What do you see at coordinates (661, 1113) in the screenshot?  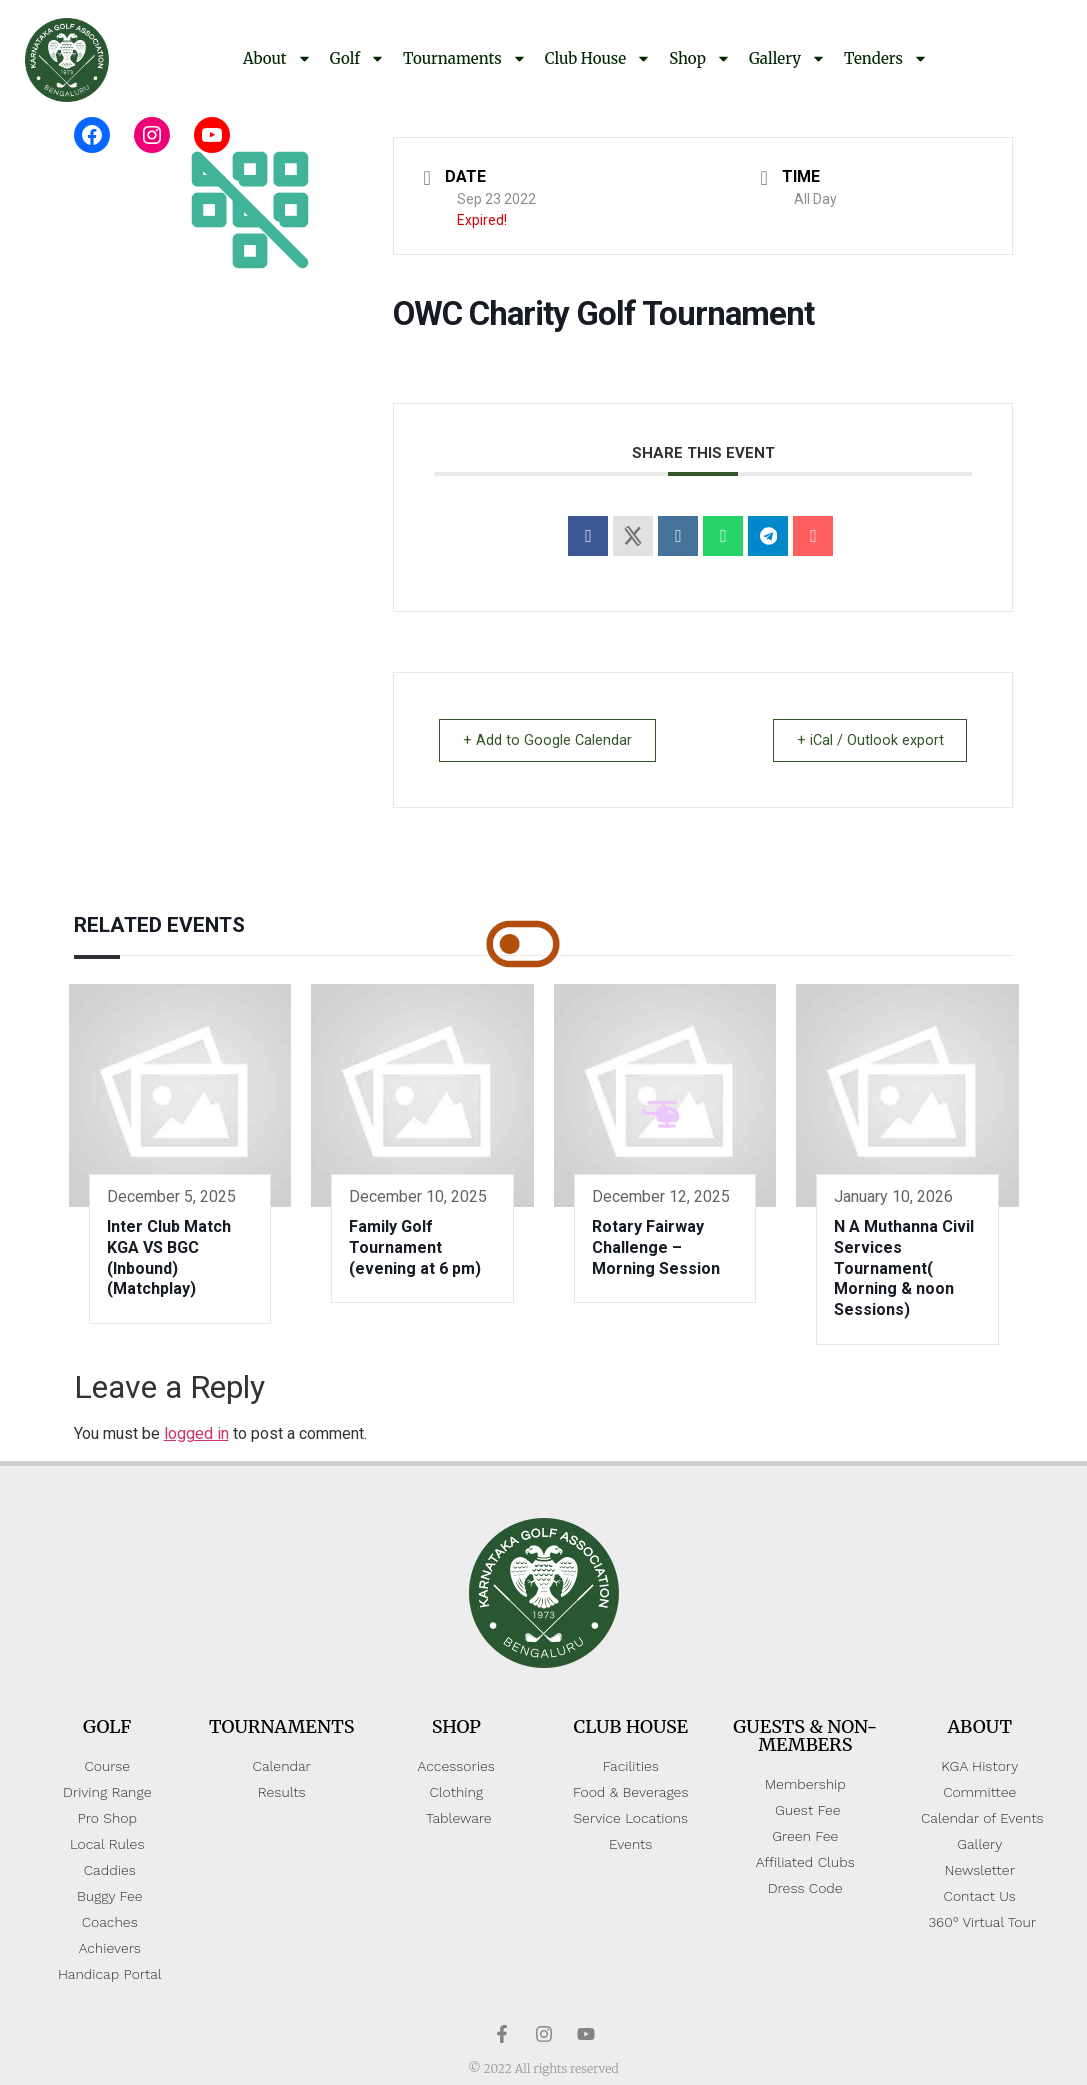 I see `access helicopter or air transport options` at bounding box center [661, 1113].